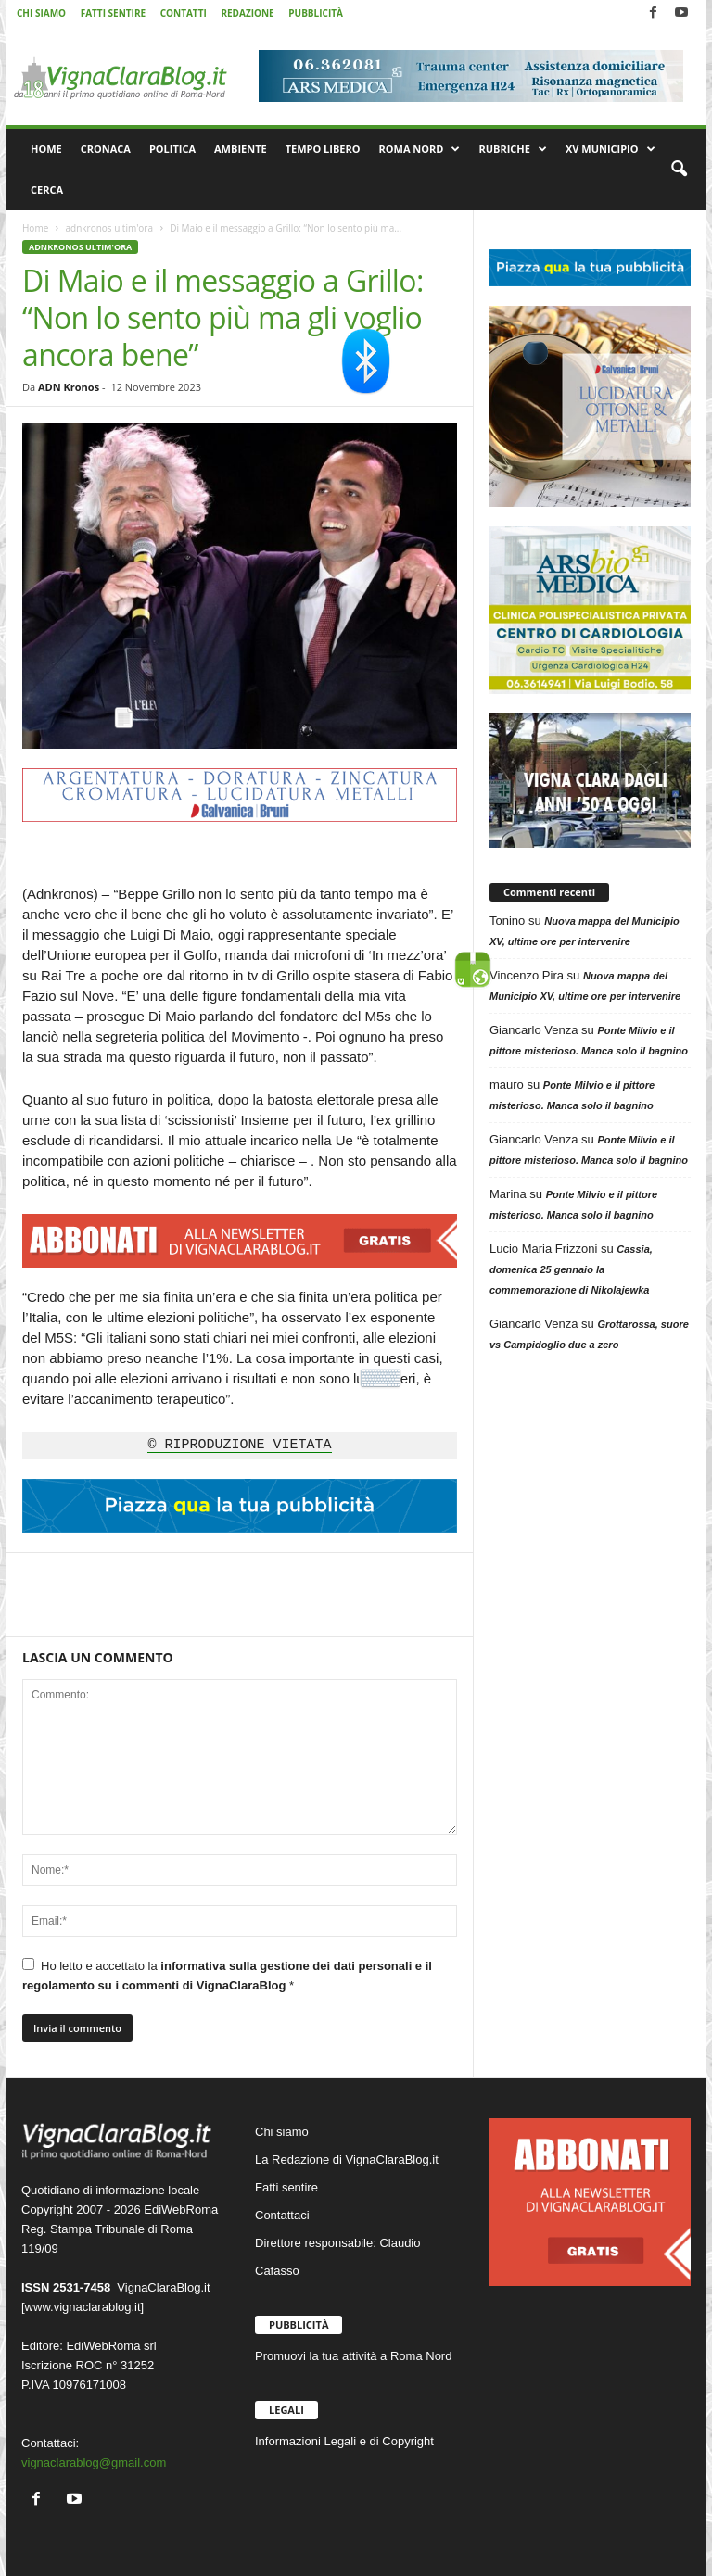 The height and width of the screenshot is (2576, 712). What do you see at coordinates (380, 1378) in the screenshot?
I see `bluetooth keyboard connected` at bounding box center [380, 1378].